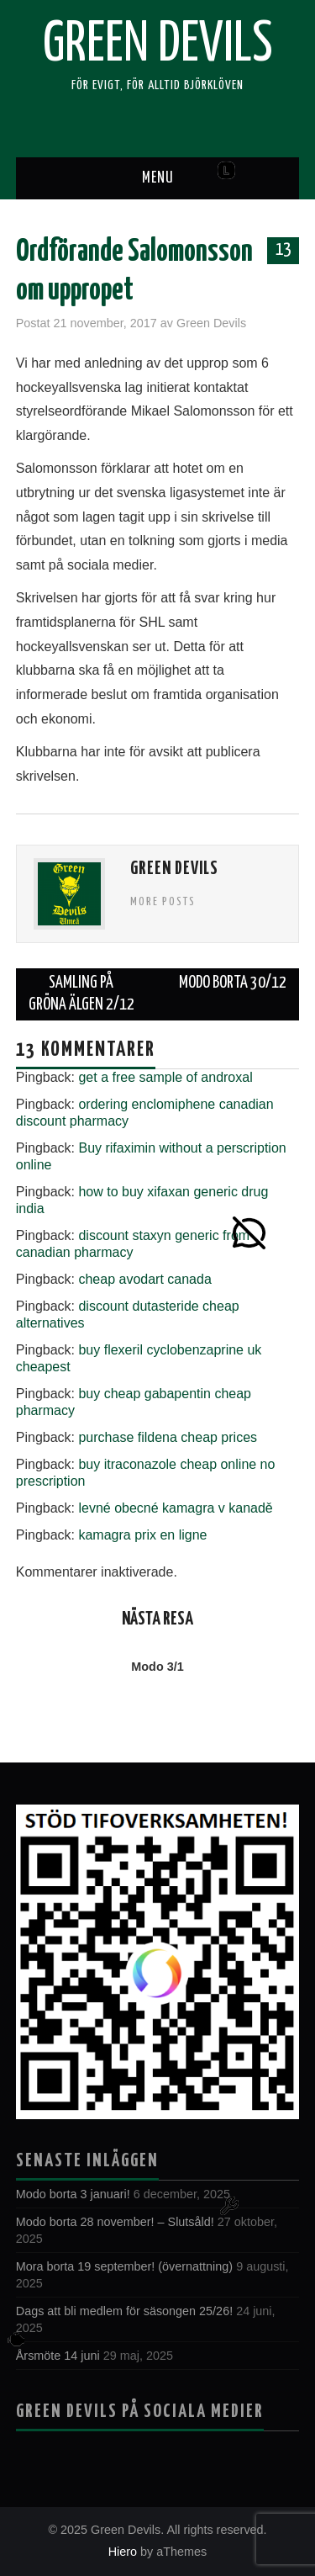 This screenshot has width=315, height=2576. I want to click on access settings or configuration options, so click(229, 2206).